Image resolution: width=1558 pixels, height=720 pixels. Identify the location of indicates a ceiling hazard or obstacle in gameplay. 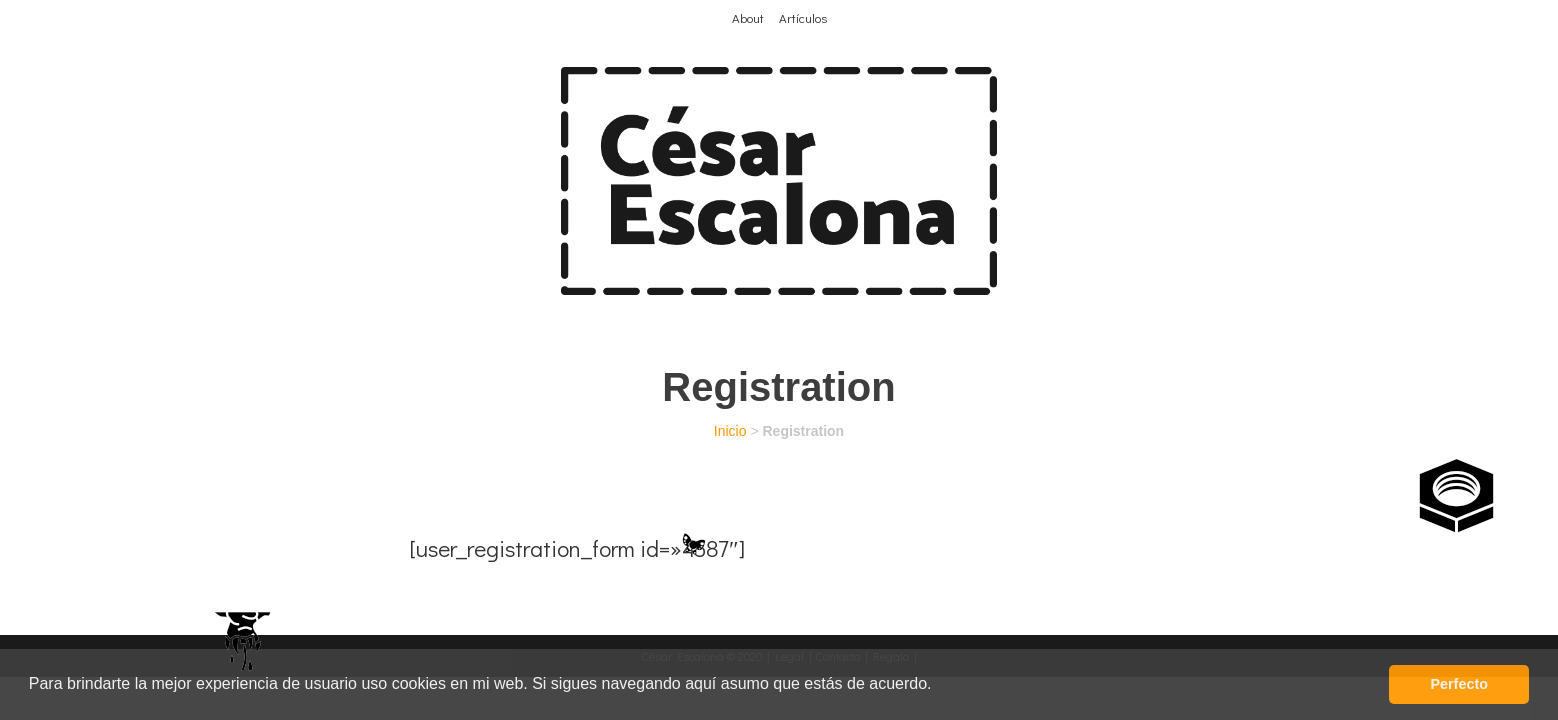
(242, 641).